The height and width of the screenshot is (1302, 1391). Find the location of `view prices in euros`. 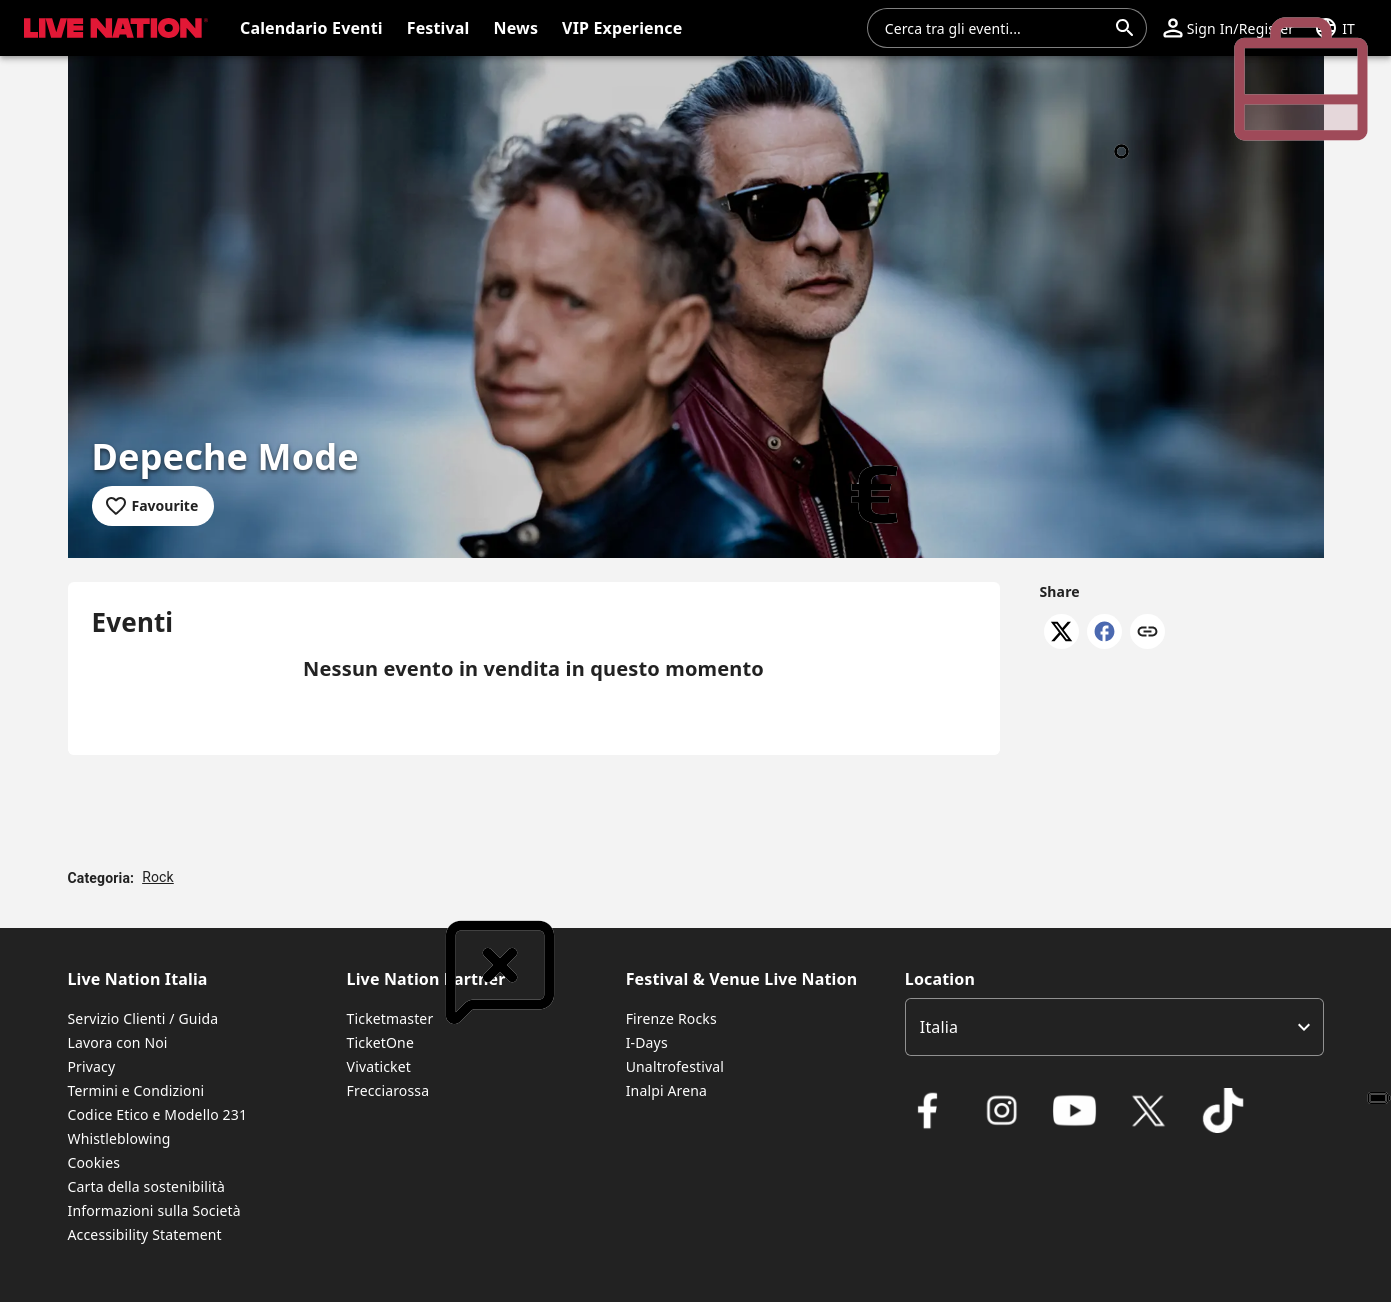

view prices in euros is located at coordinates (874, 494).